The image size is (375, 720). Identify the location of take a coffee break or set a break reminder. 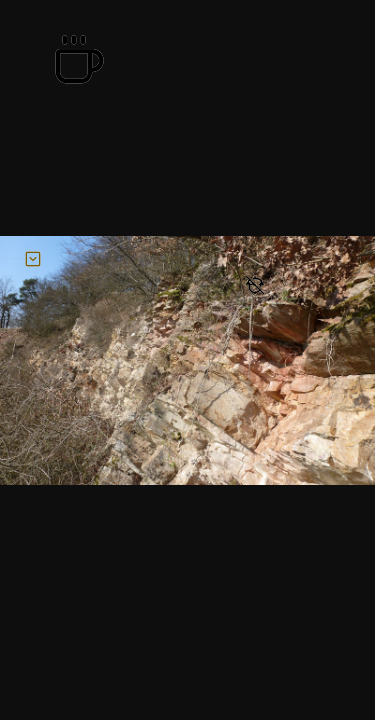
(78, 60).